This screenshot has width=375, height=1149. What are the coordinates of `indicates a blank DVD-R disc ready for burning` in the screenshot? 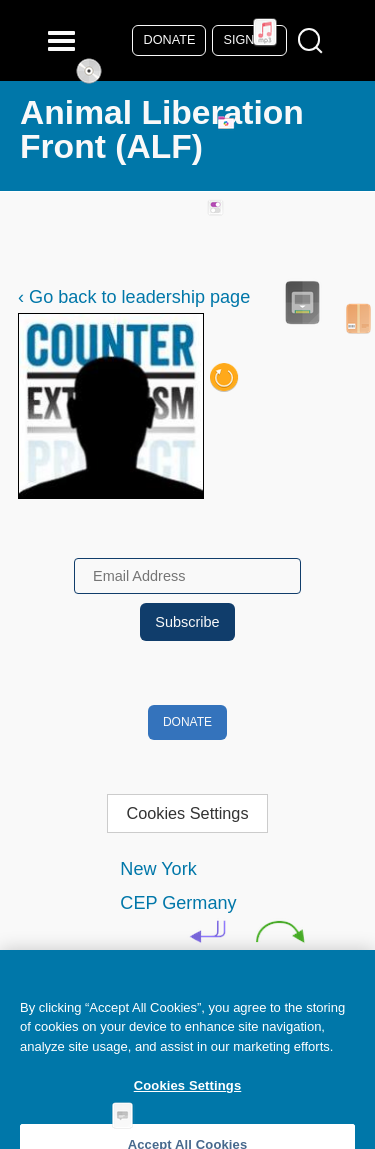 It's located at (89, 71).